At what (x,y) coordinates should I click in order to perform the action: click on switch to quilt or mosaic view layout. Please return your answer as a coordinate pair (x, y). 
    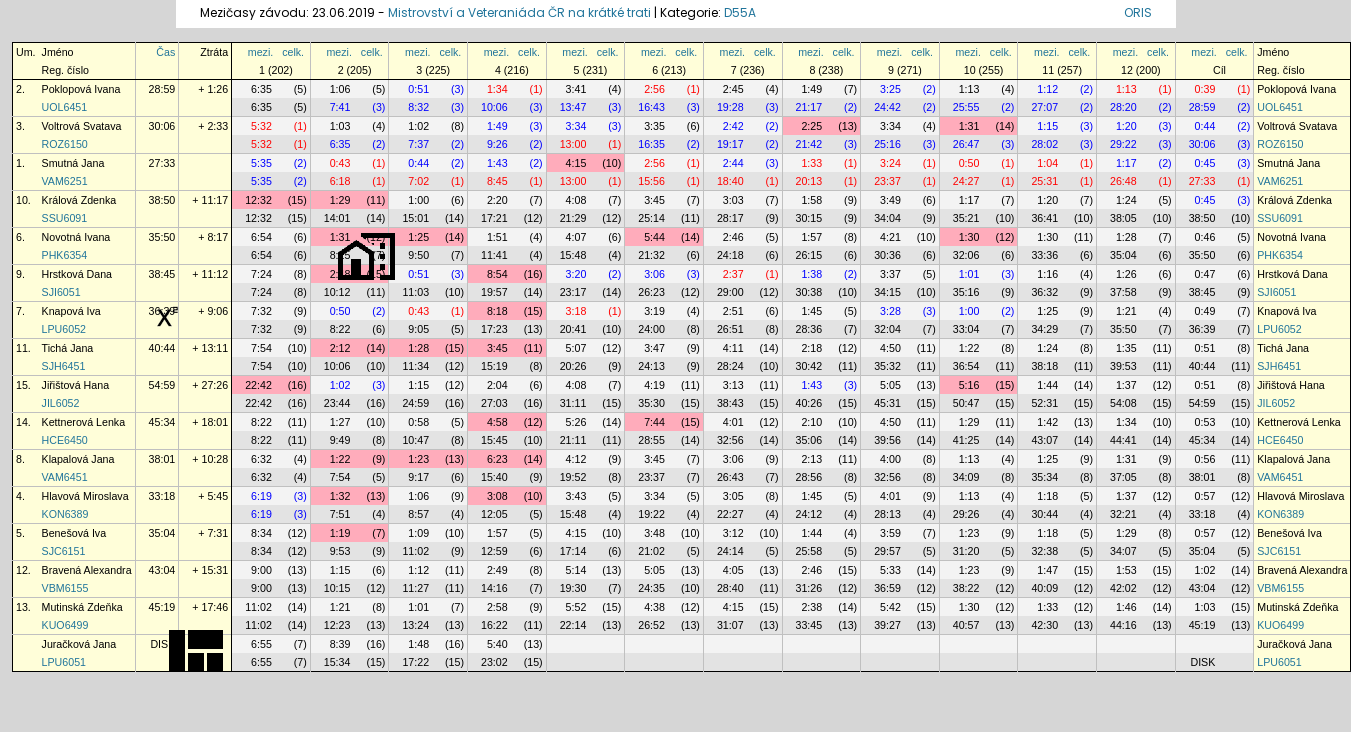
    Looking at the image, I should click on (194, 652).